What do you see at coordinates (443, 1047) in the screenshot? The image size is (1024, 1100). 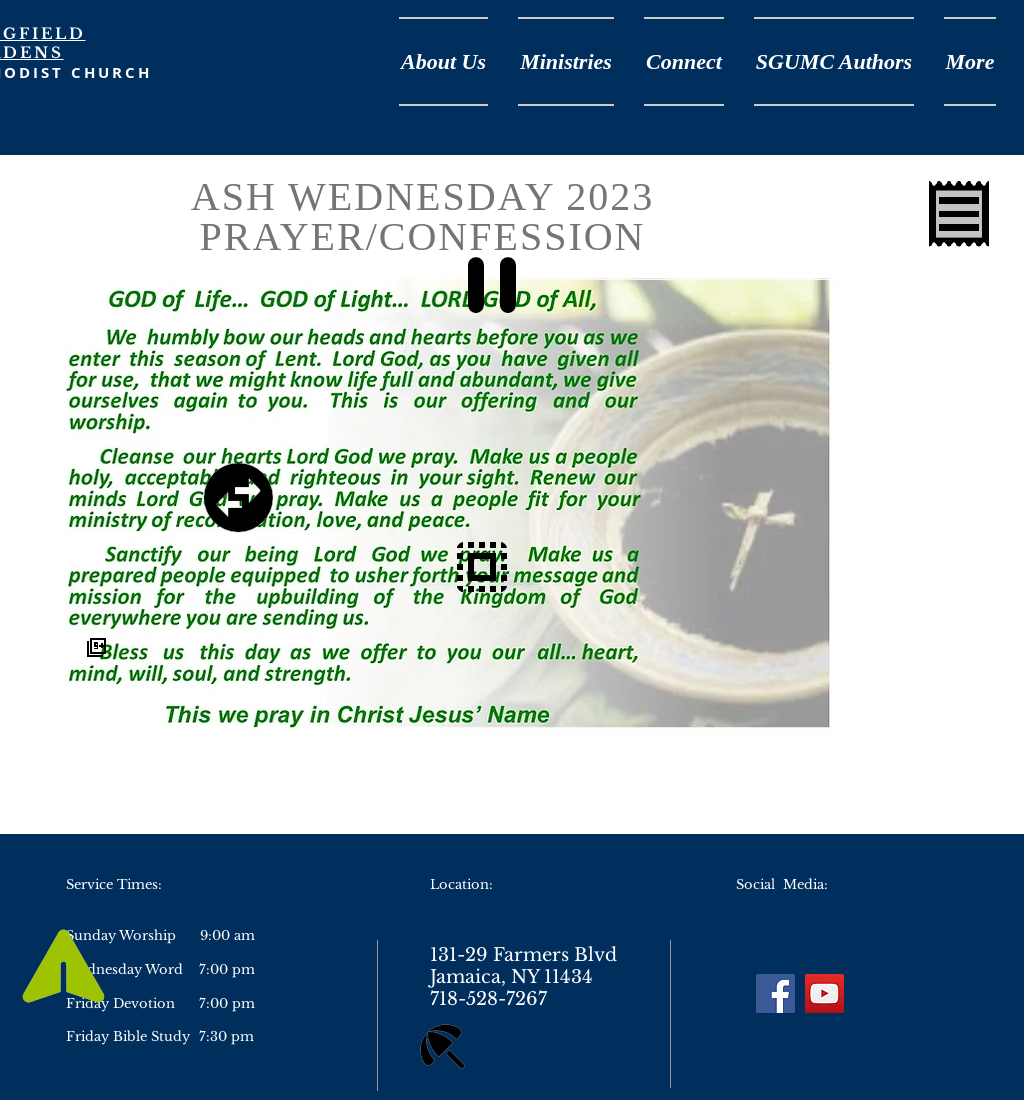 I see `access beach or vacation-related features` at bounding box center [443, 1047].